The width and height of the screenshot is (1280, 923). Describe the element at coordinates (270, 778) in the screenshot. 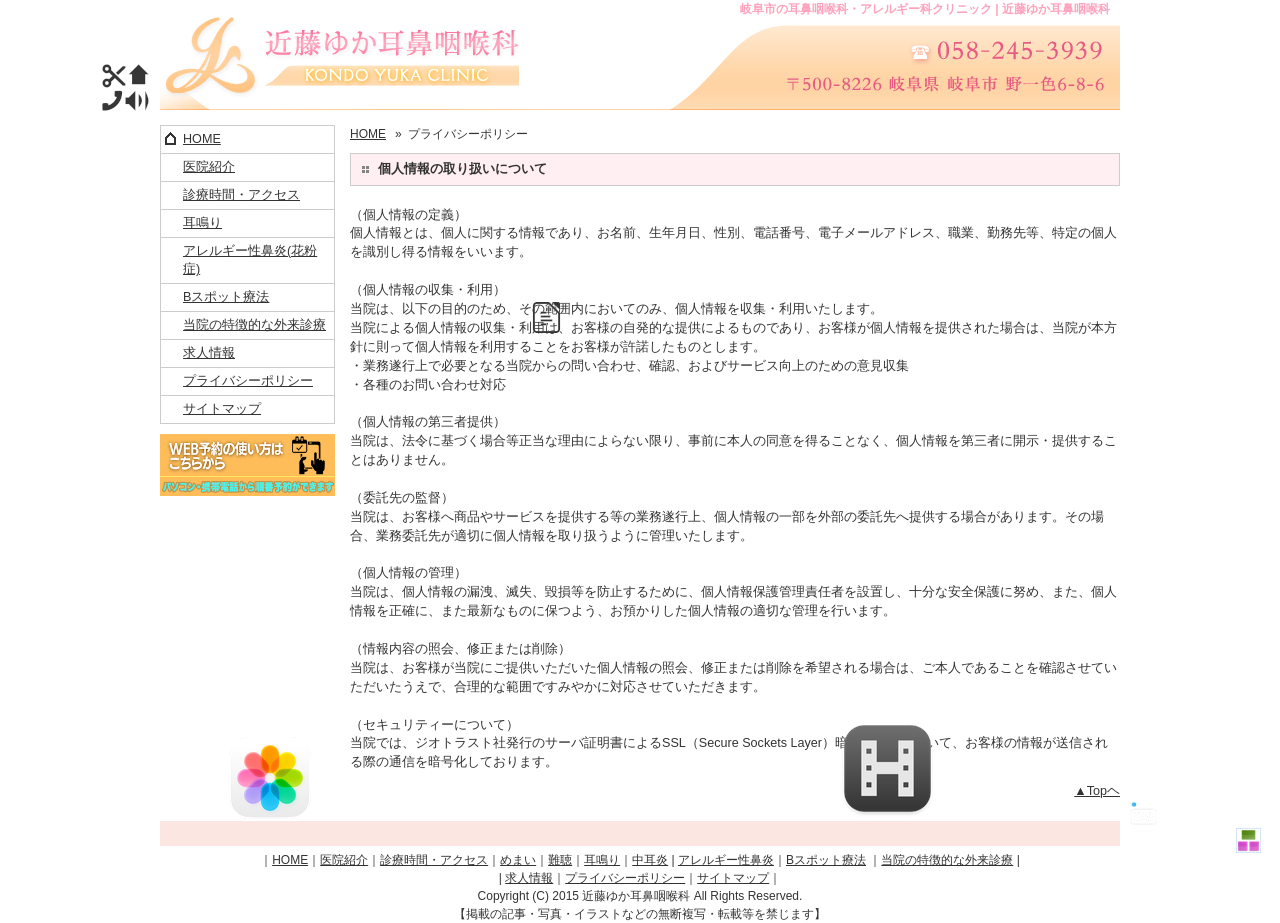

I see `open the Photos app` at that location.